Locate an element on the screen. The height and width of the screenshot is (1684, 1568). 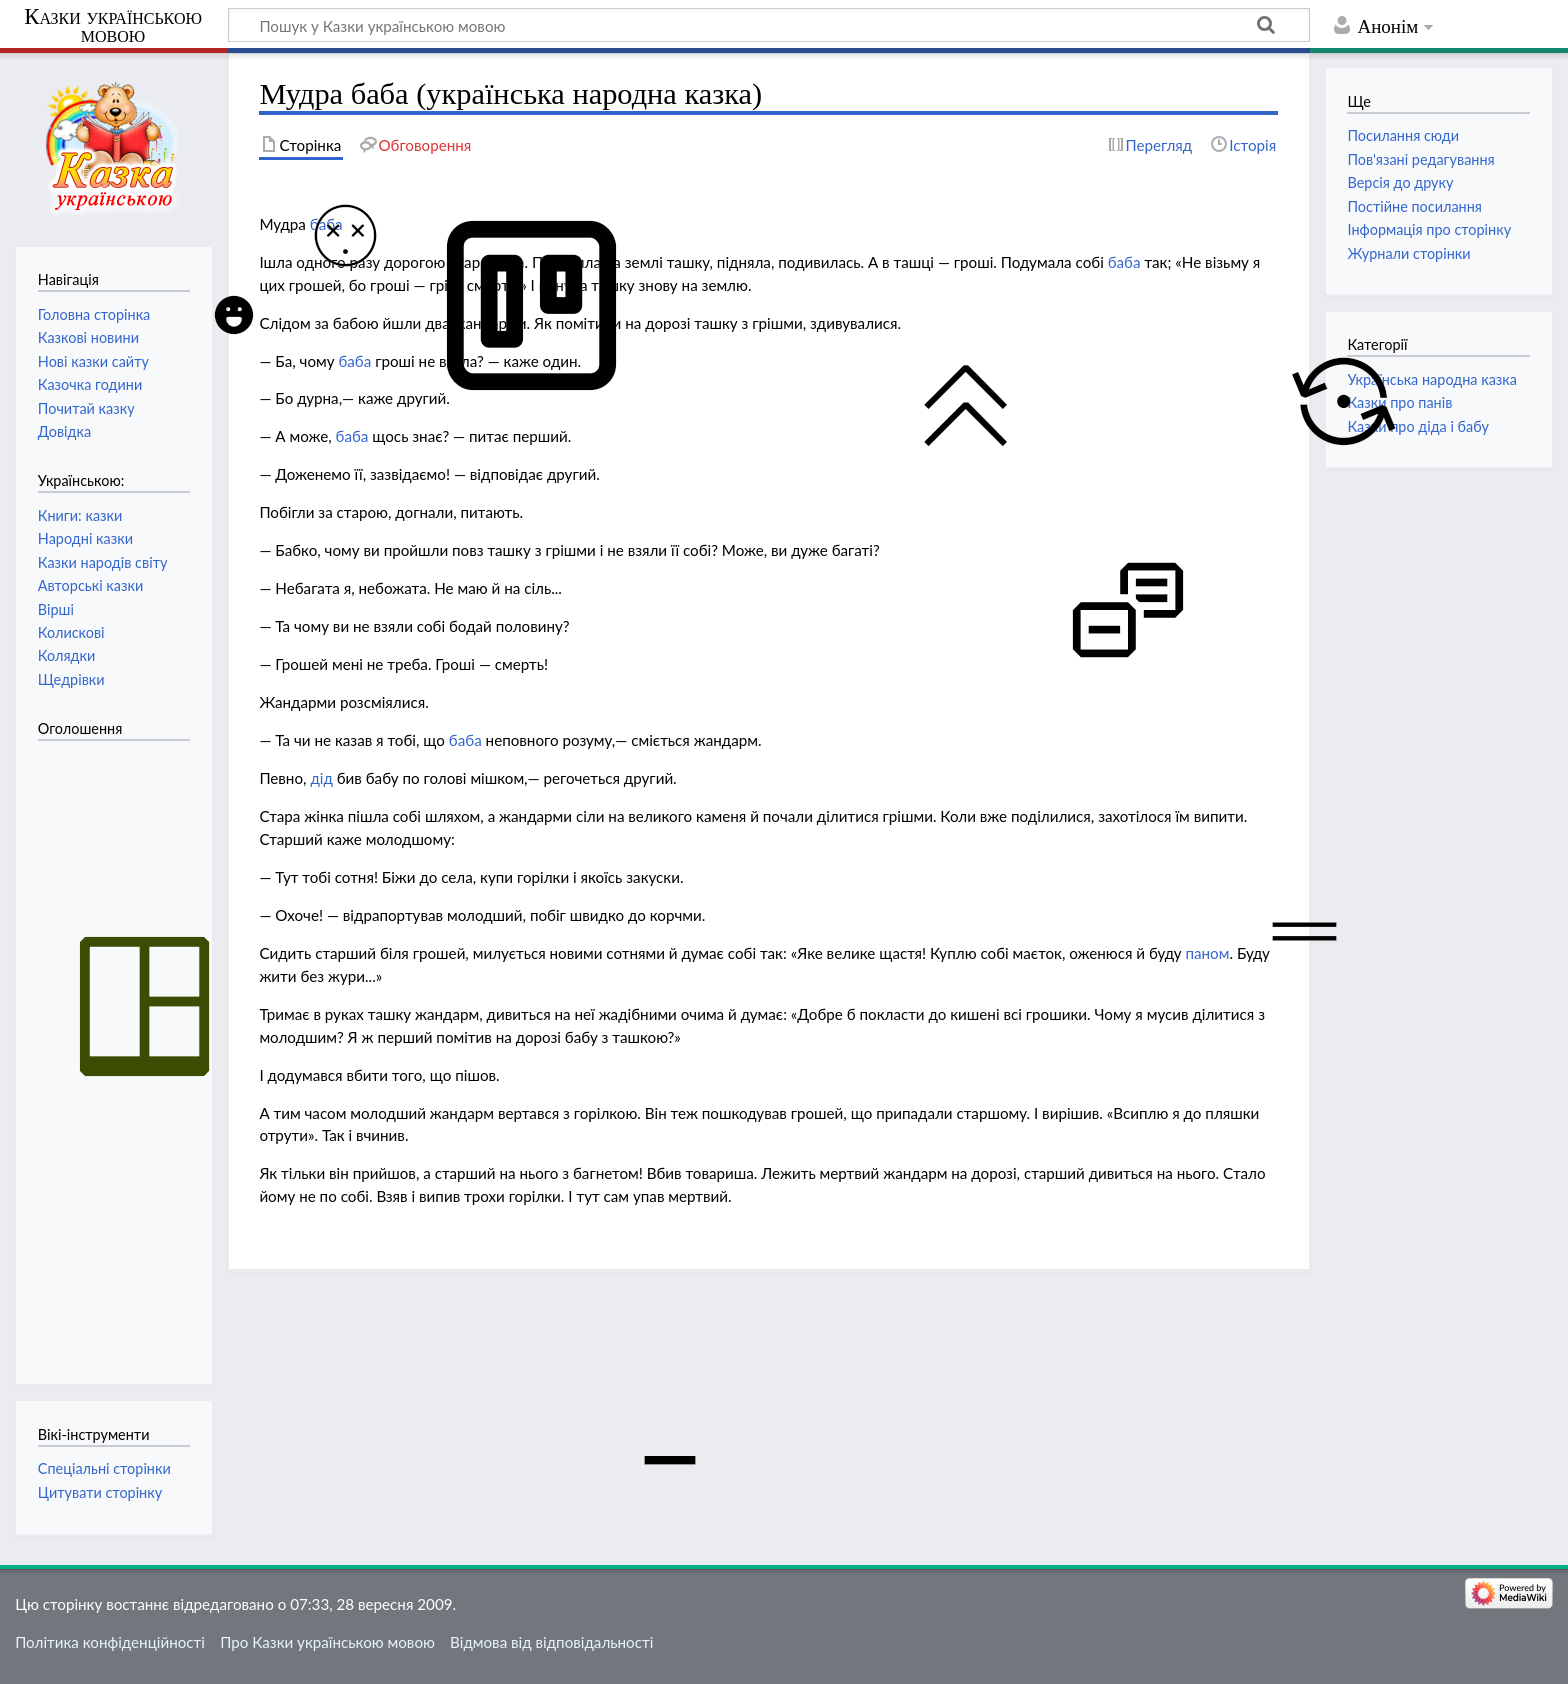
drag to reorder or rearrange items is located at coordinates (1304, 931).